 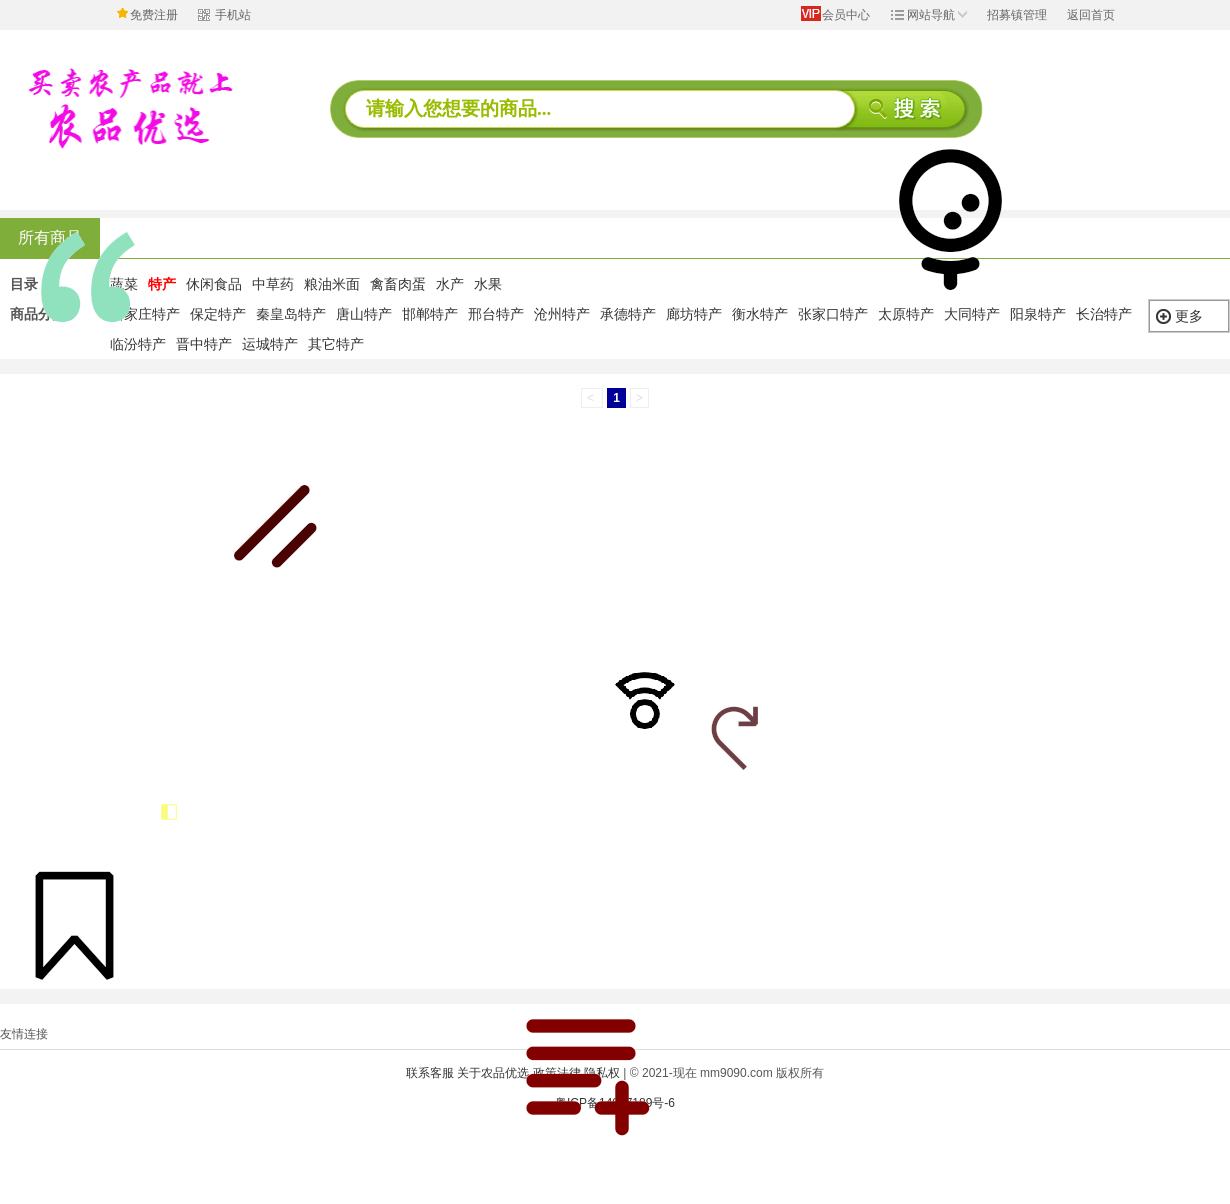 What do you see at coordinates (169, 812) in the screenshot?
I see `toggle the left sidebar panel` at bounding box center [169, 812].